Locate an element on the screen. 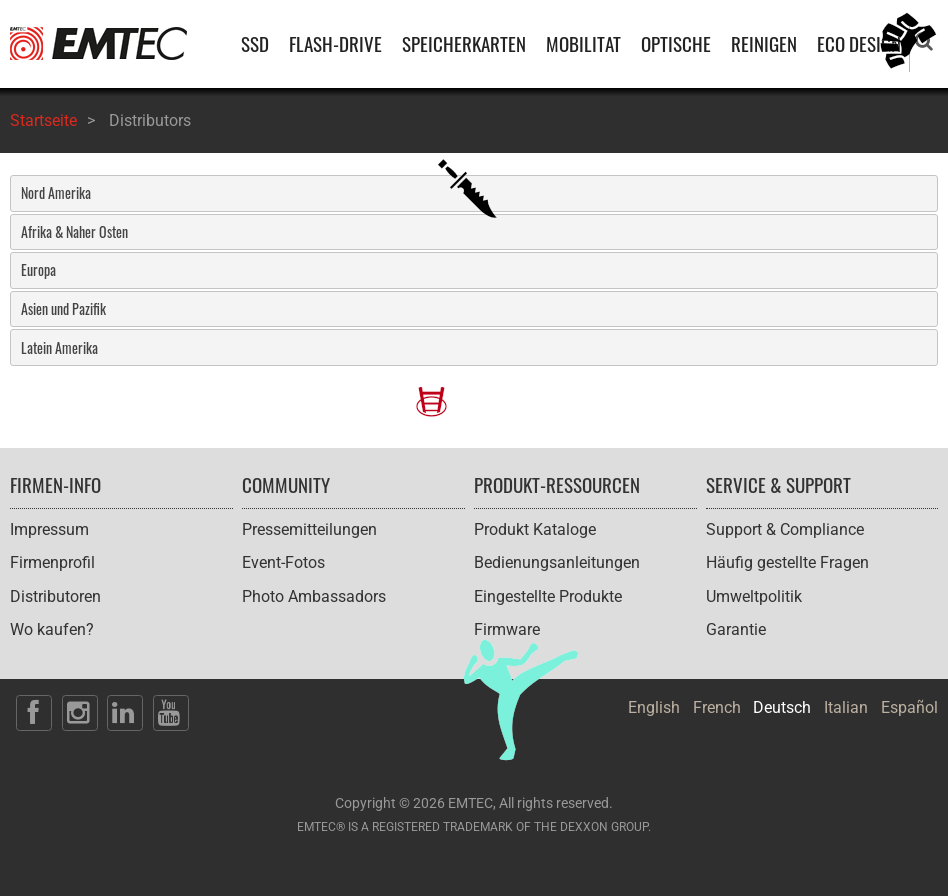 The width and height of the screenshot is (948, 896). grab or drag an item is located at coordinates (908, 40).